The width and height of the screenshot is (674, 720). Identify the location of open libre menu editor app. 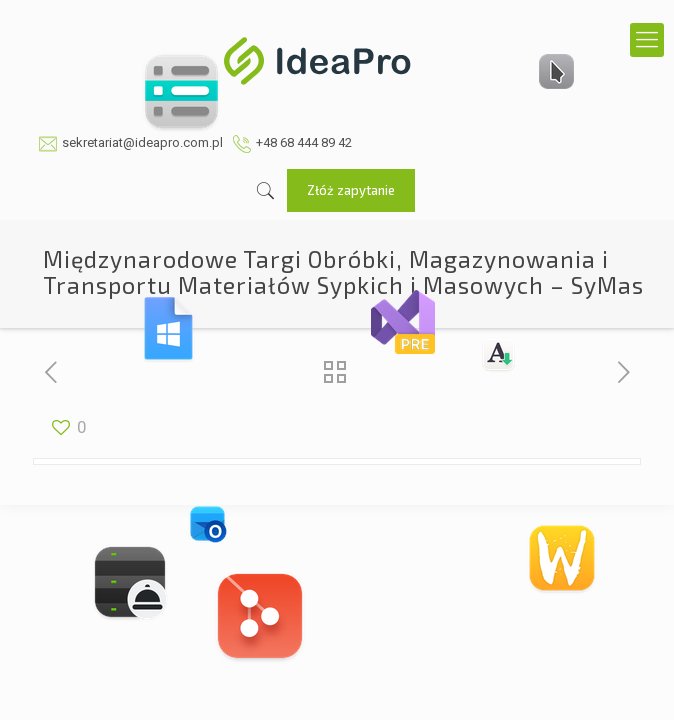
(181, 91).